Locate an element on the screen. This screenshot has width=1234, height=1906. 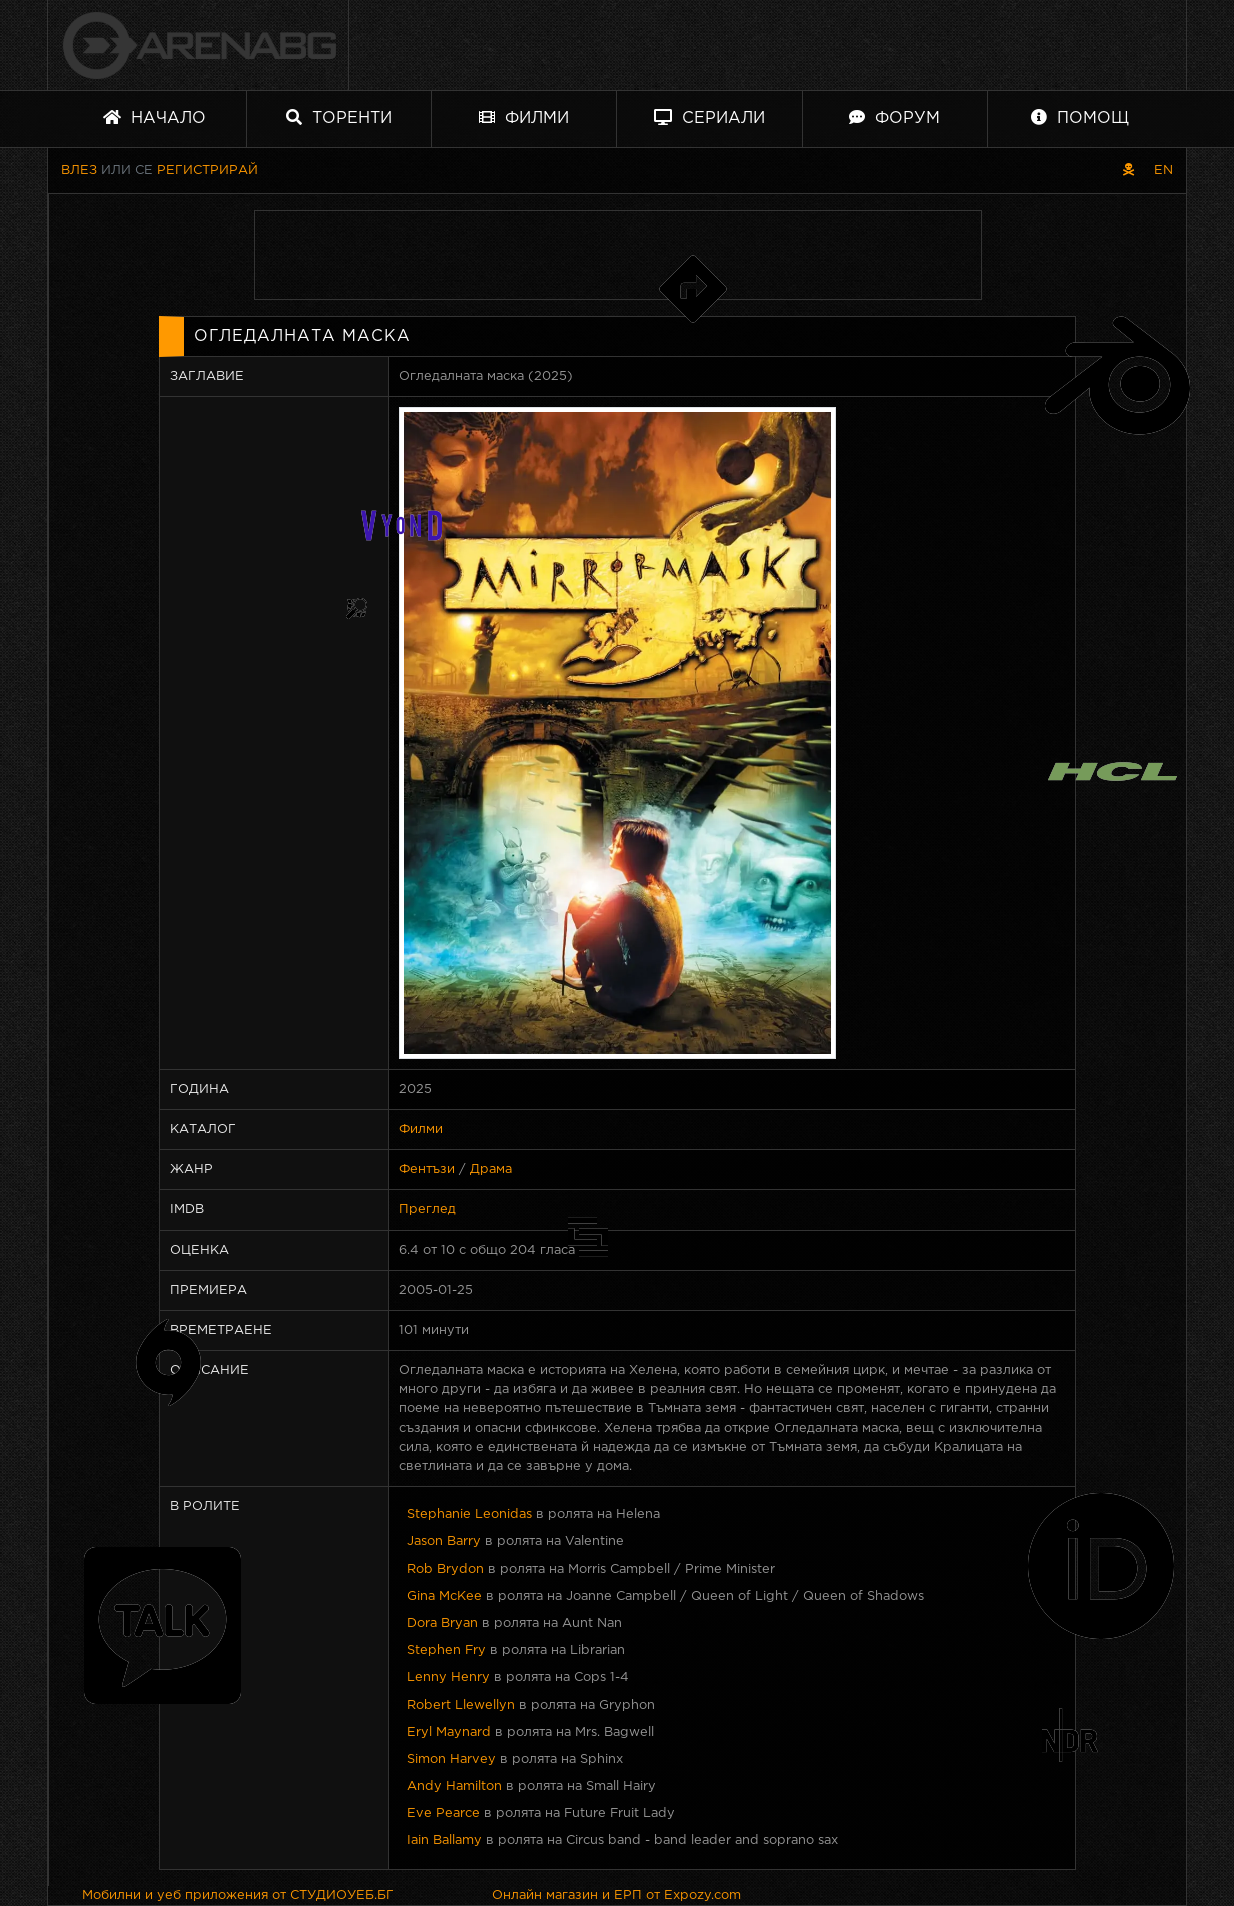
get directions to this location is located at coordinates (693, 289).